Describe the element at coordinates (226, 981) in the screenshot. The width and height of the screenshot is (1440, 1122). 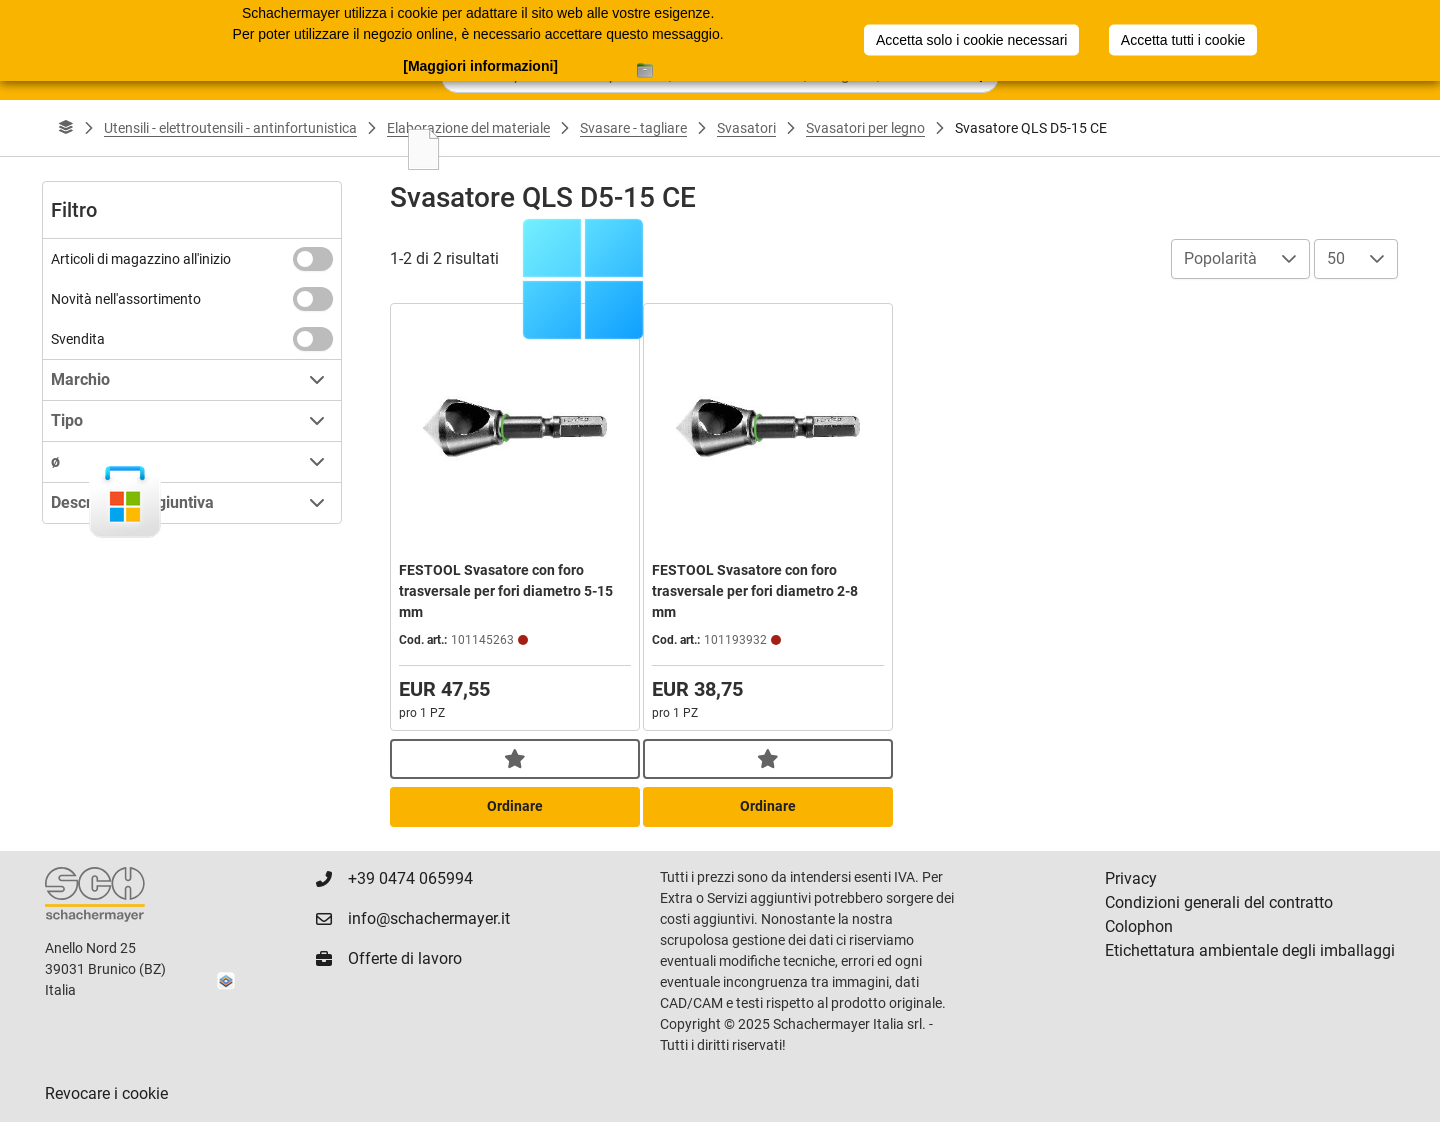
I see `open ripcord messaging app` at that location.